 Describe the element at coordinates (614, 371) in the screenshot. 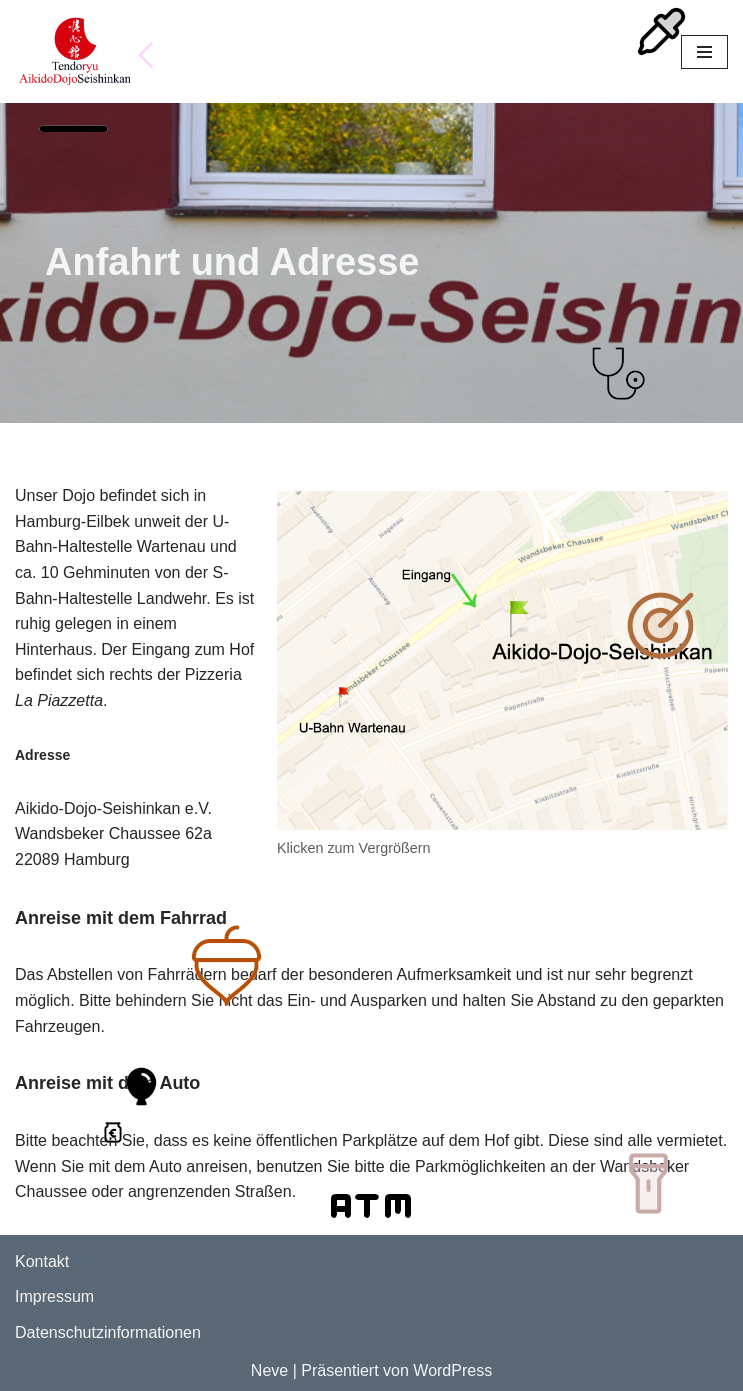

I see `access health or medical features` at that location.